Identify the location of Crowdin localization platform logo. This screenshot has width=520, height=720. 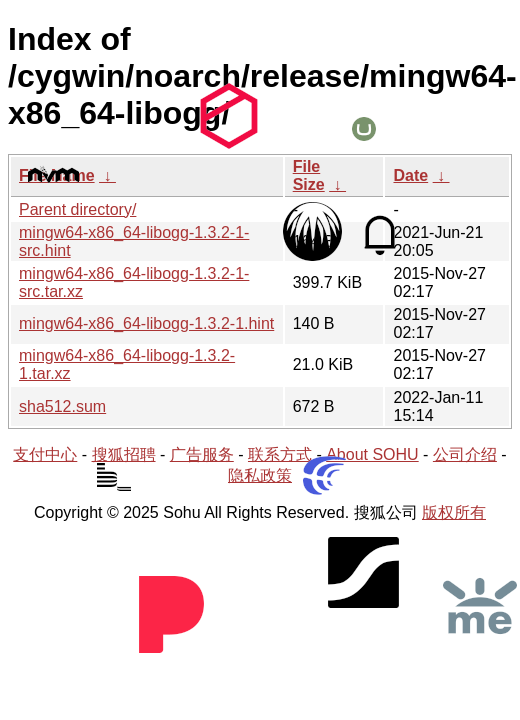
(324, 475).